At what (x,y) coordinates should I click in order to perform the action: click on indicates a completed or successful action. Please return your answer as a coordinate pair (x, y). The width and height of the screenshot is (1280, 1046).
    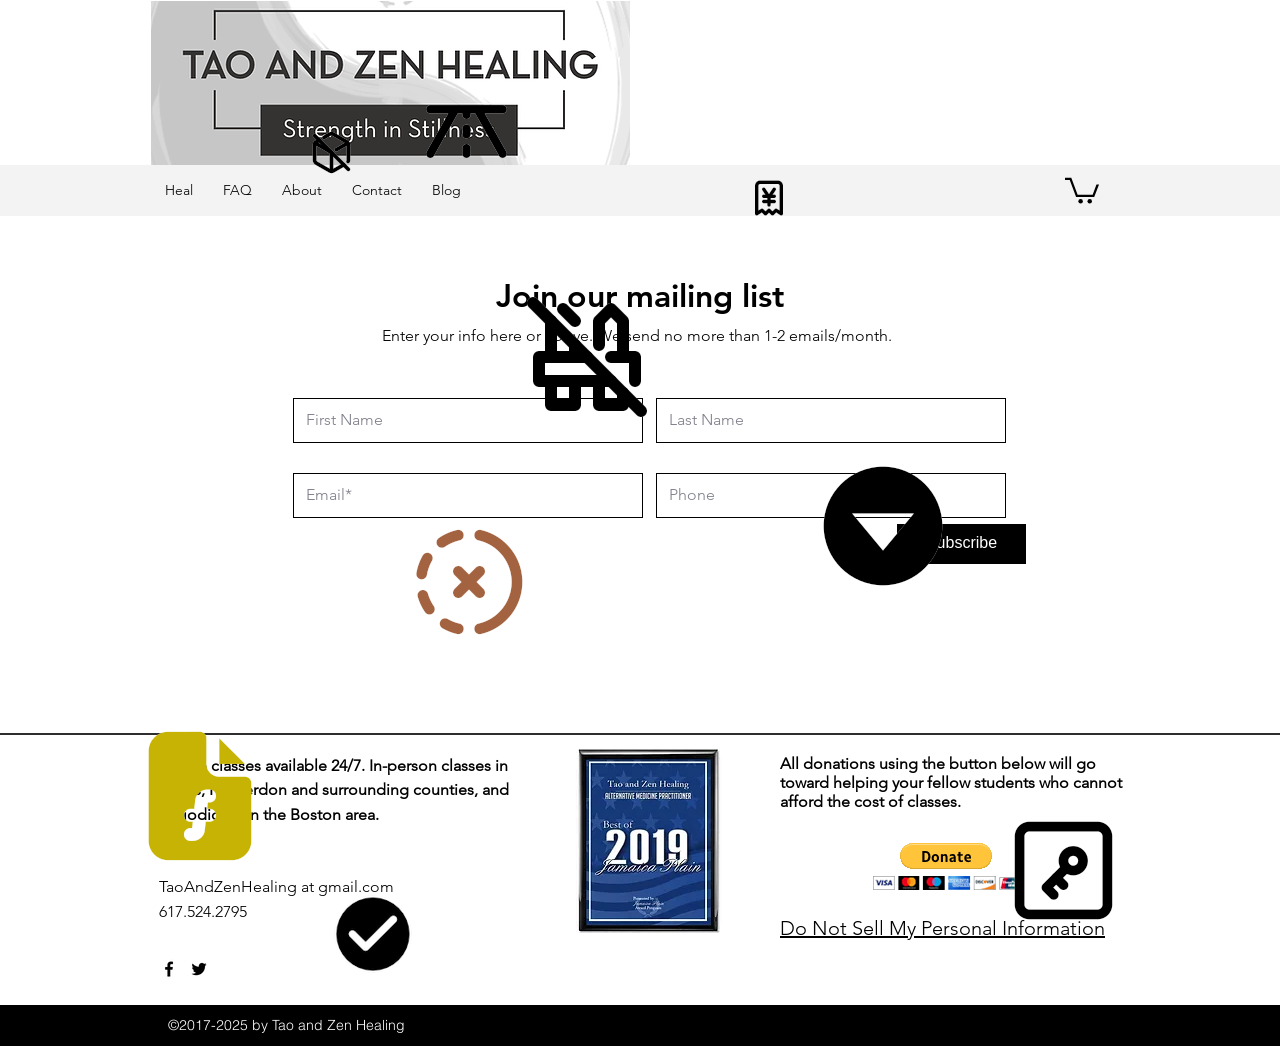
    Looking at the image, I should click on (373, 934).